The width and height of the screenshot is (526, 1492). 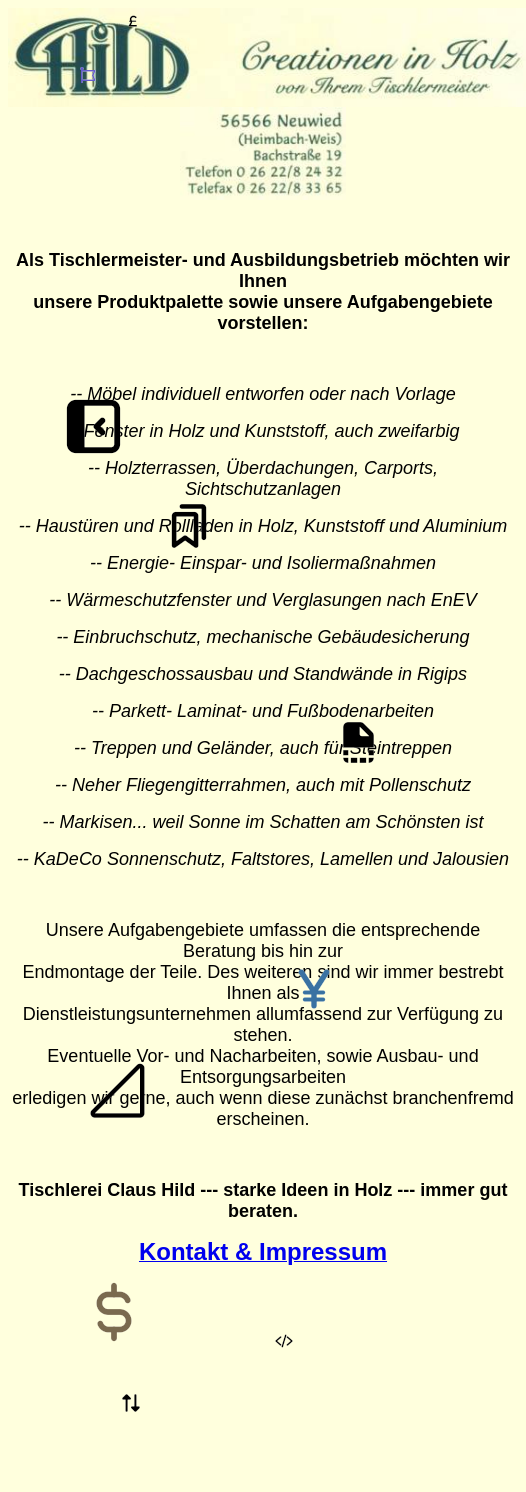 What do you see at coordinates (189, 526) in the screenshot?
I see `view your saved bookmarks` at bounding box center [189, 526].